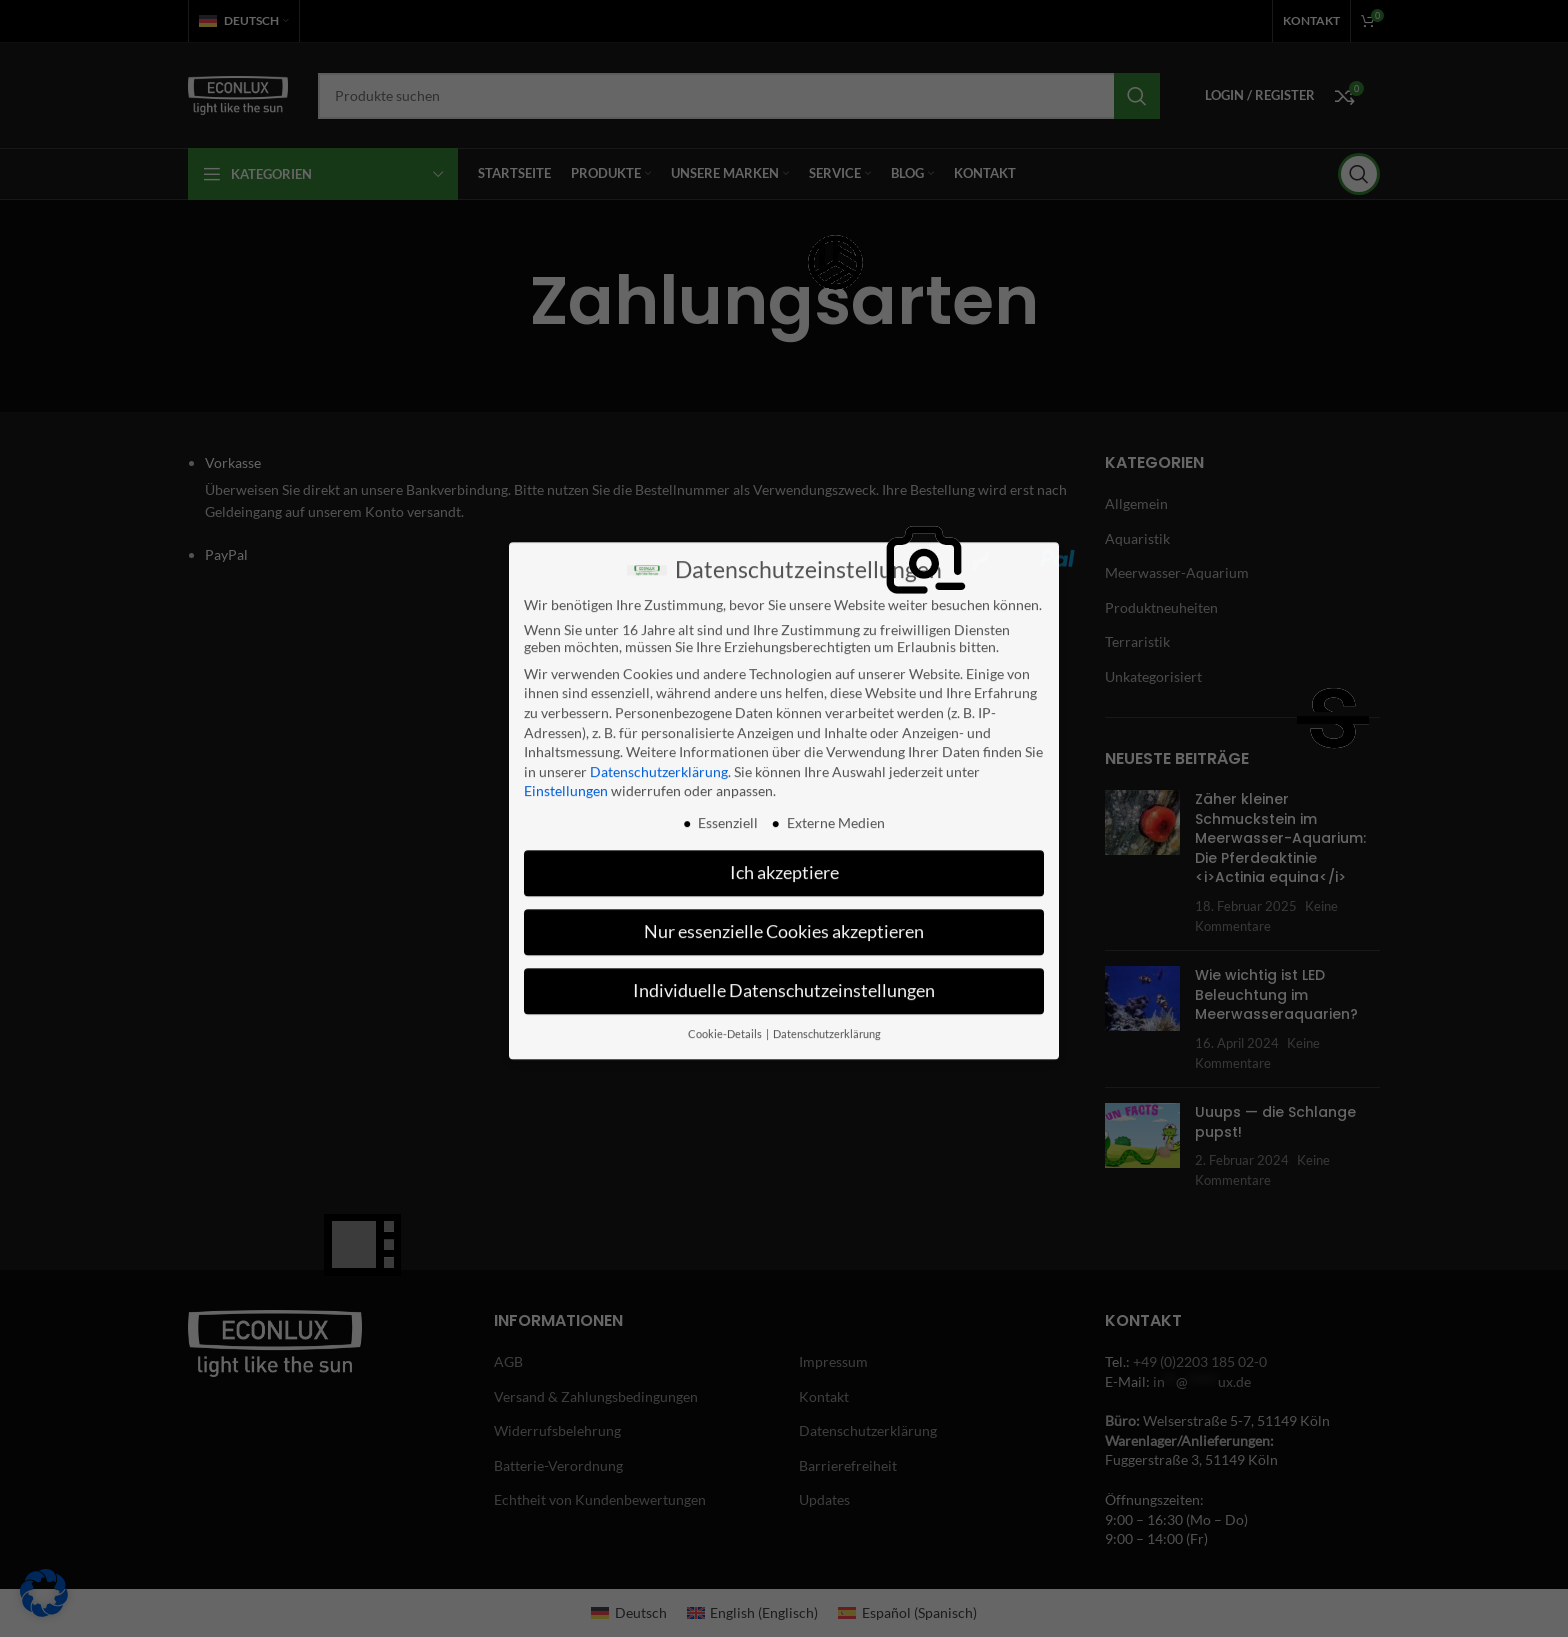 Image resolution: width=1568 pixels, height=1637 pixels. I want to click on toggle sidebar panel visibility, so click(362, 1244).